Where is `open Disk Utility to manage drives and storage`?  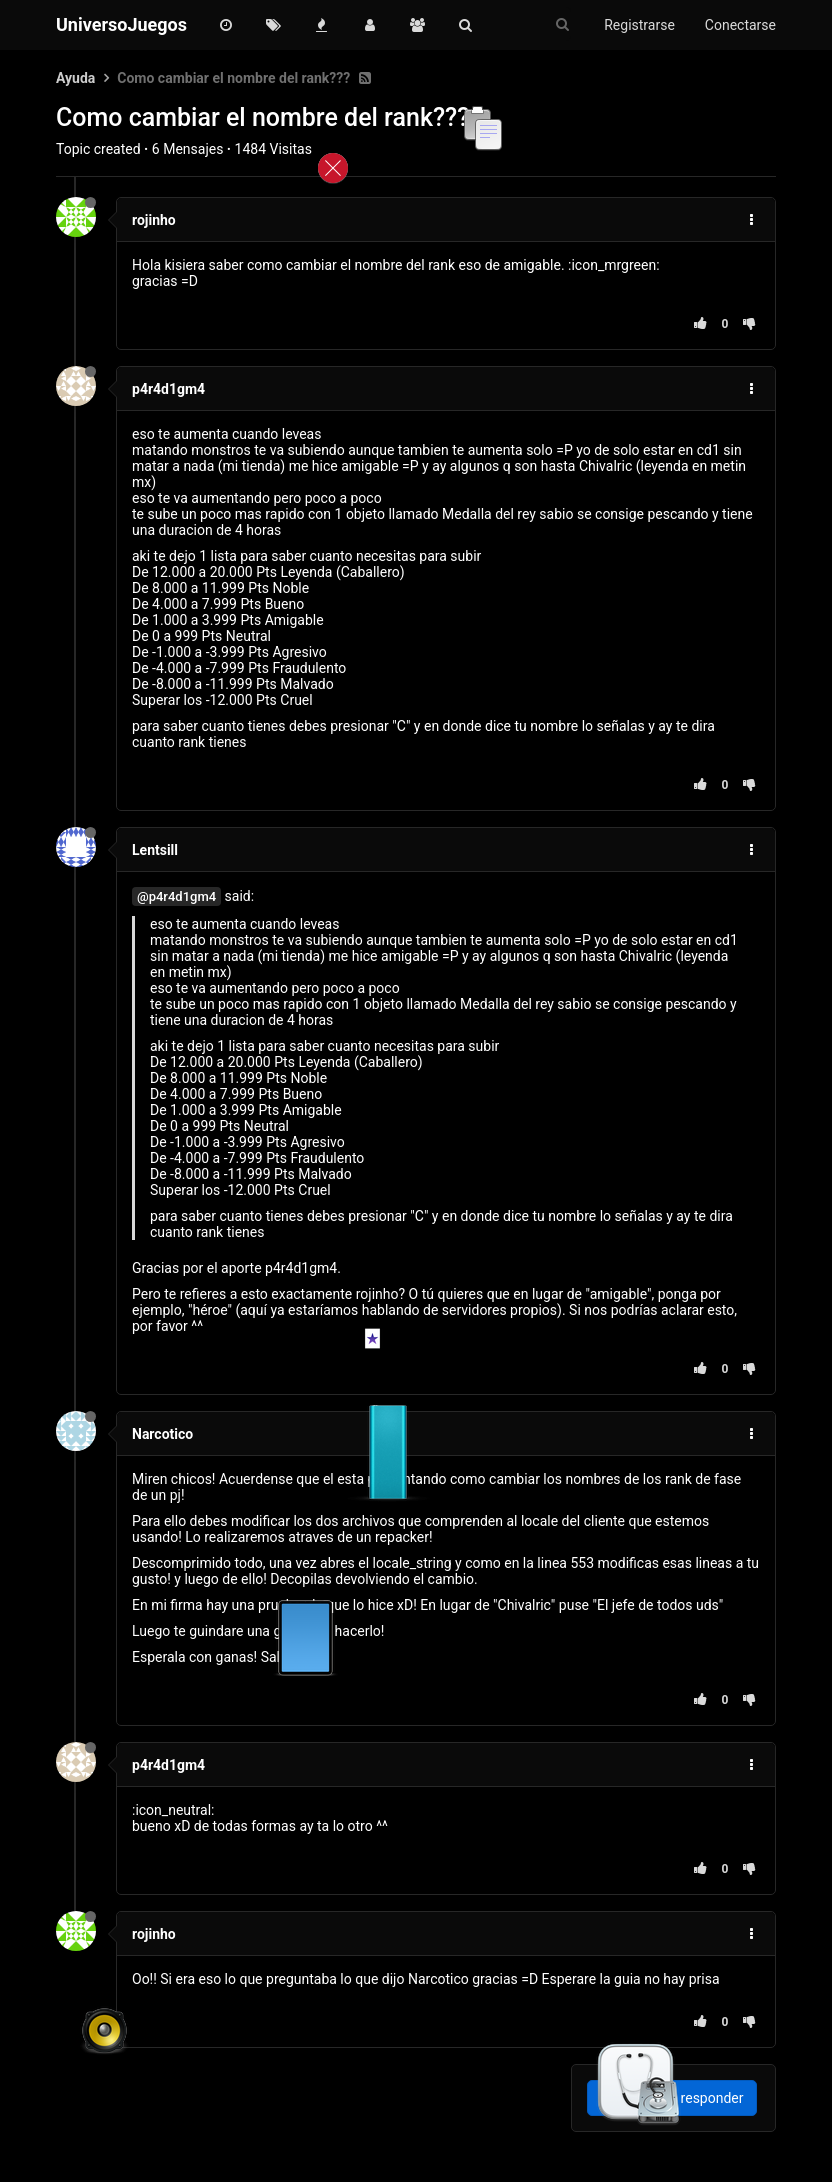 open Disk Utility to manage drives and storage is located at coordinates (635, 2081).